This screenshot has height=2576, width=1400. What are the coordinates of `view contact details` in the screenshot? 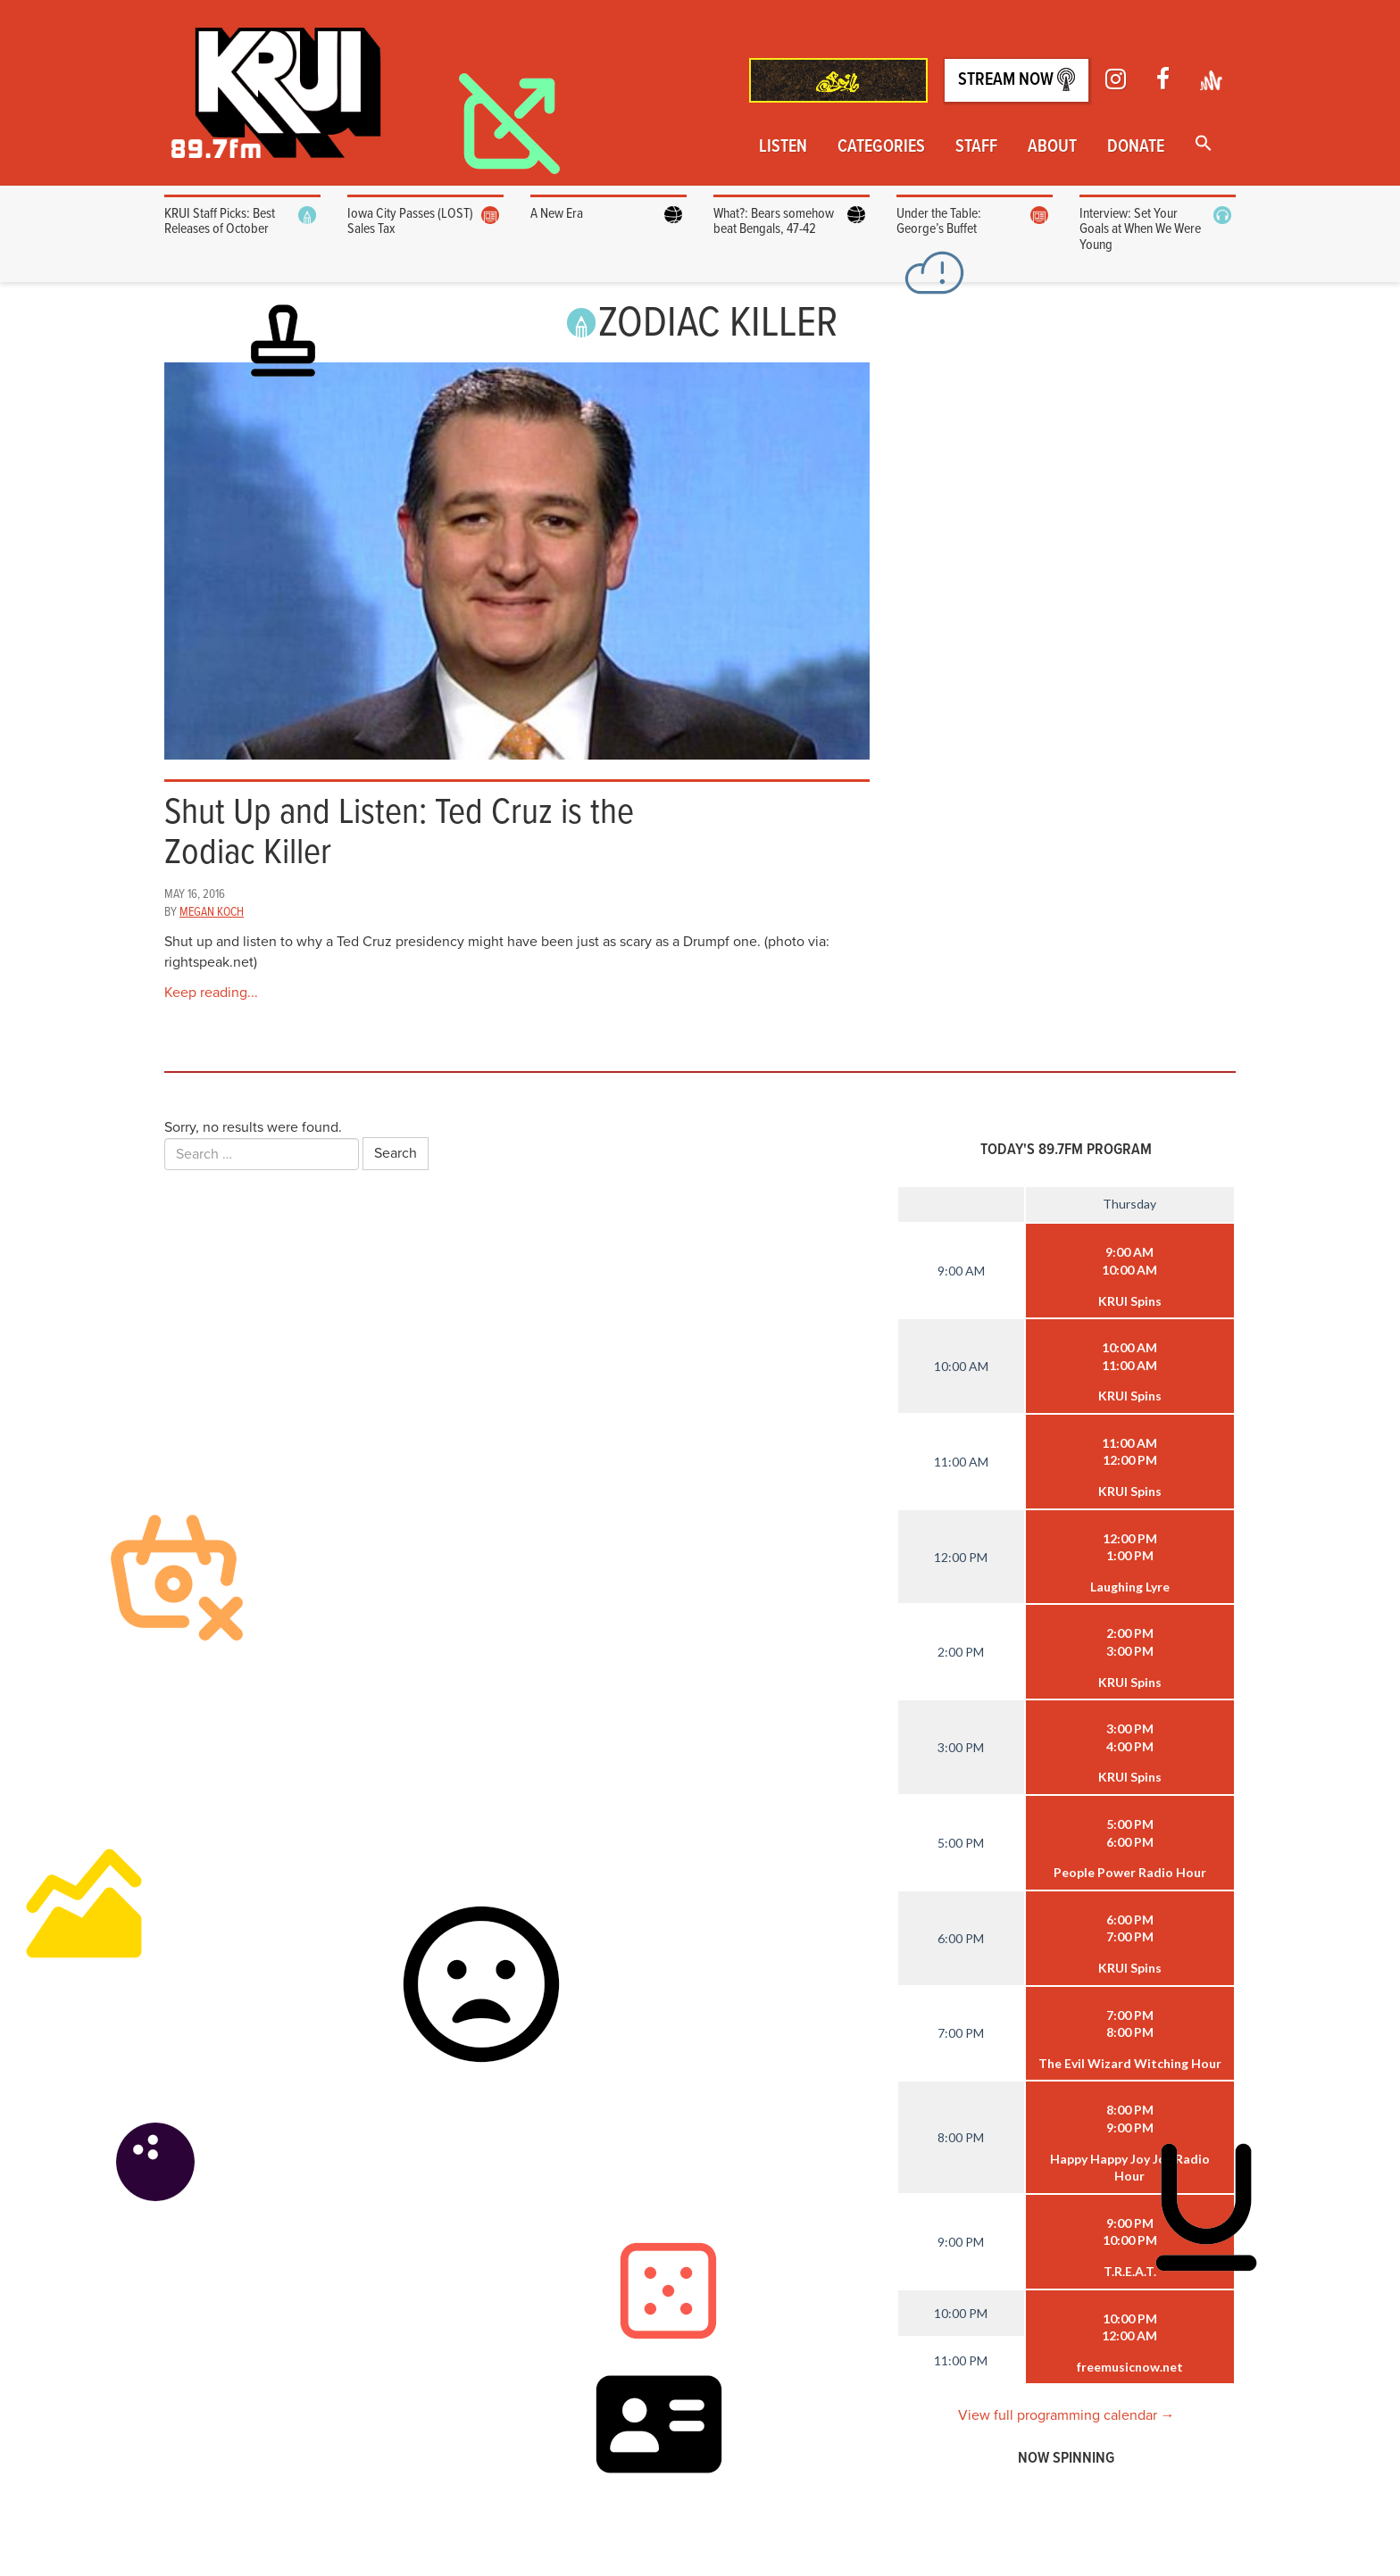 It's located at (659, 2424).